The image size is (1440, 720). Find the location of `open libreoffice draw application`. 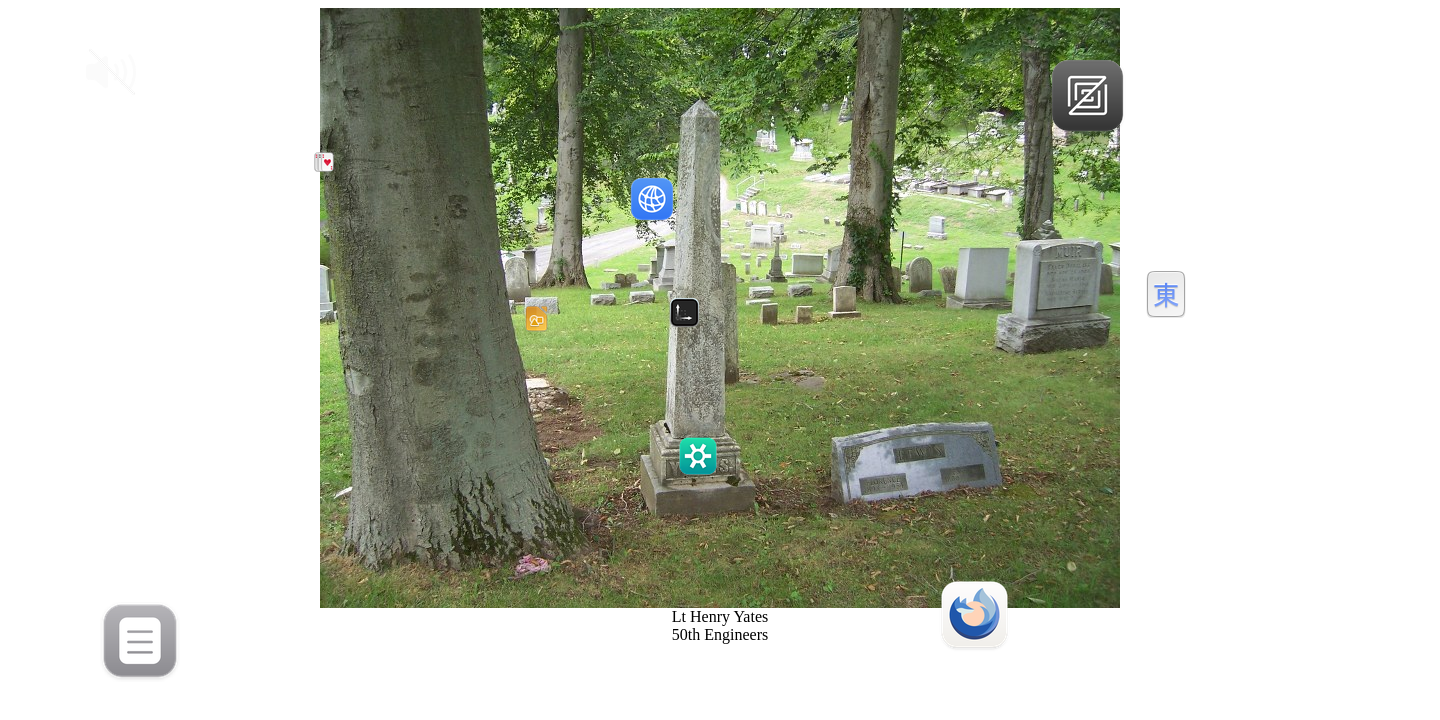

open libreoffice draw application is located at coordinates (536, 318).